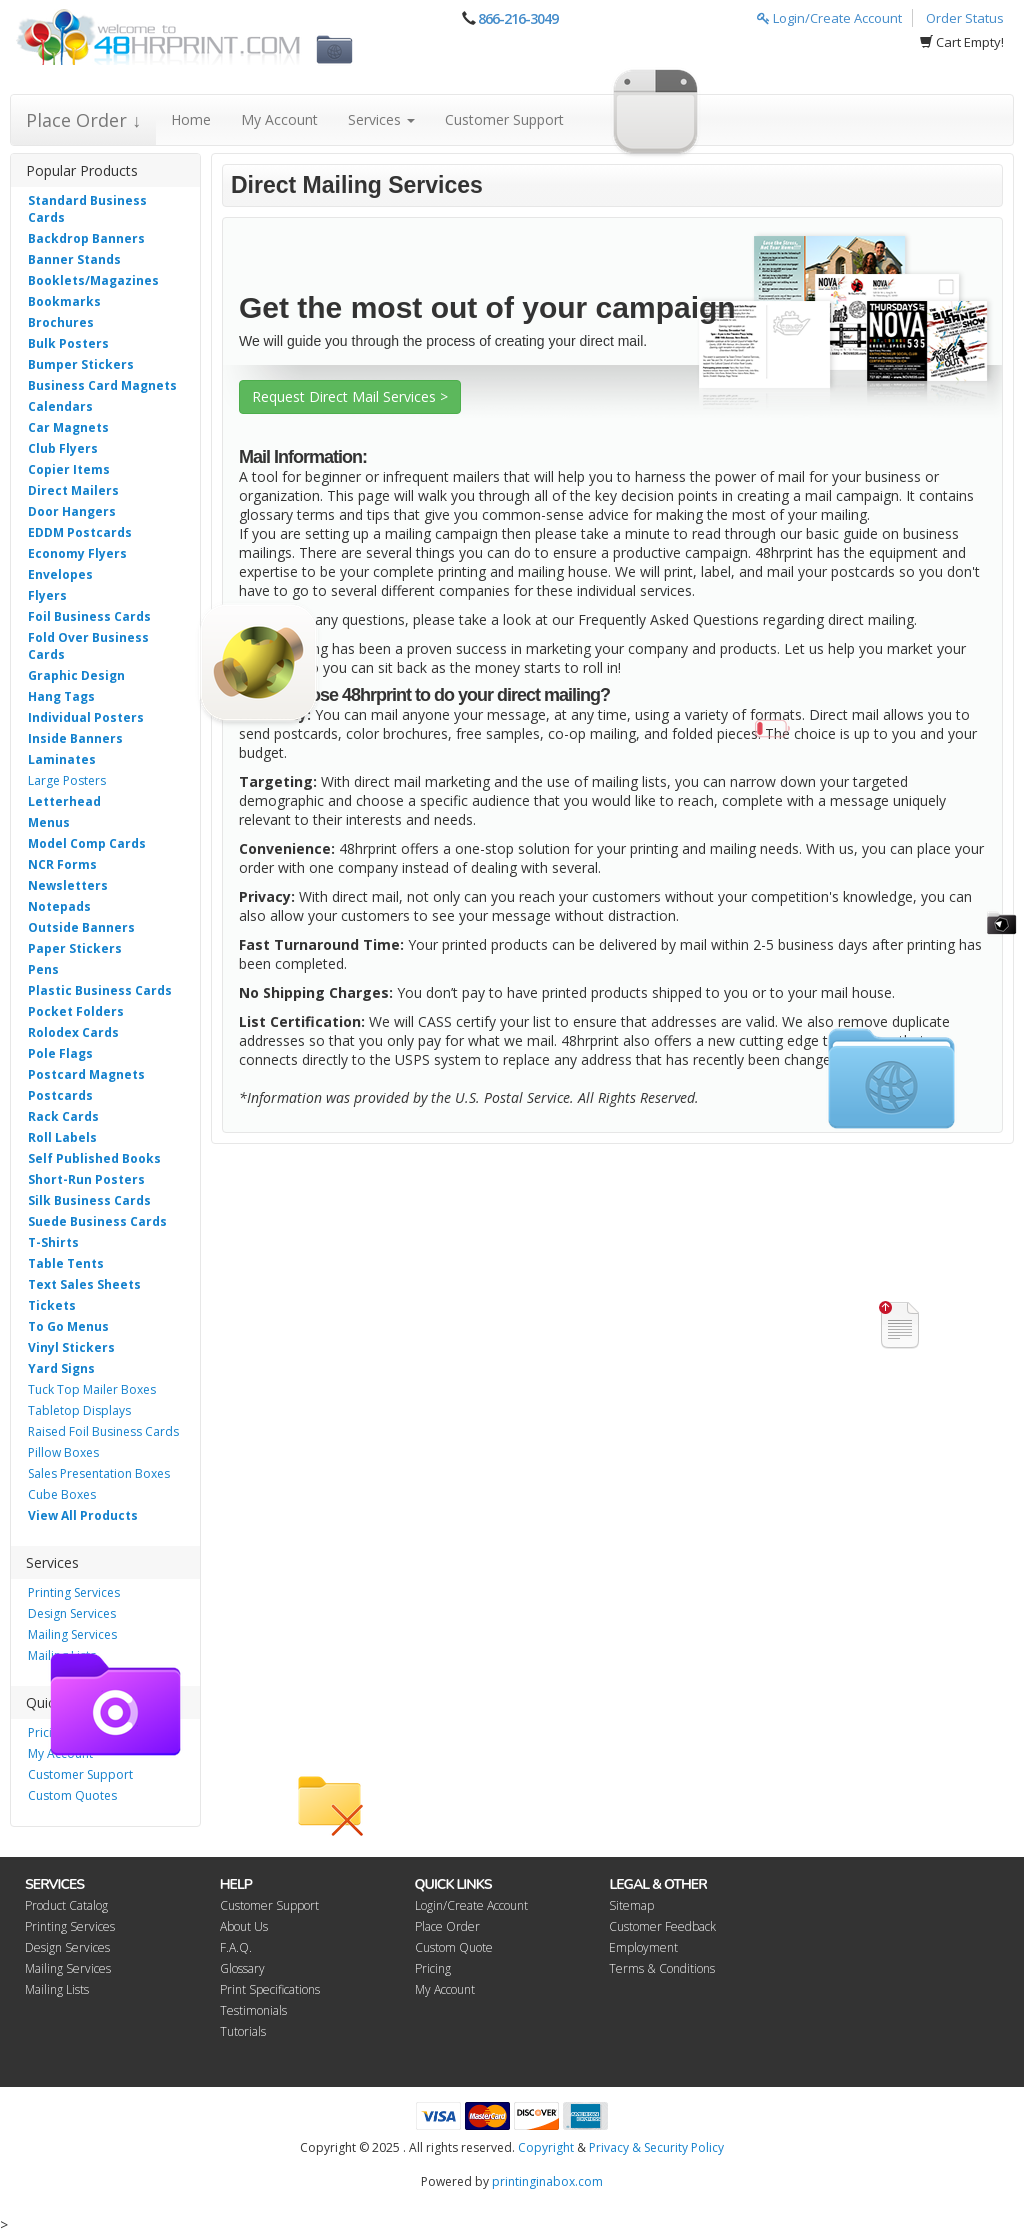  Describe the element at coordinates (1001, 923) in the screenshot. I see `open crystal or gem-related files folder` at that location.